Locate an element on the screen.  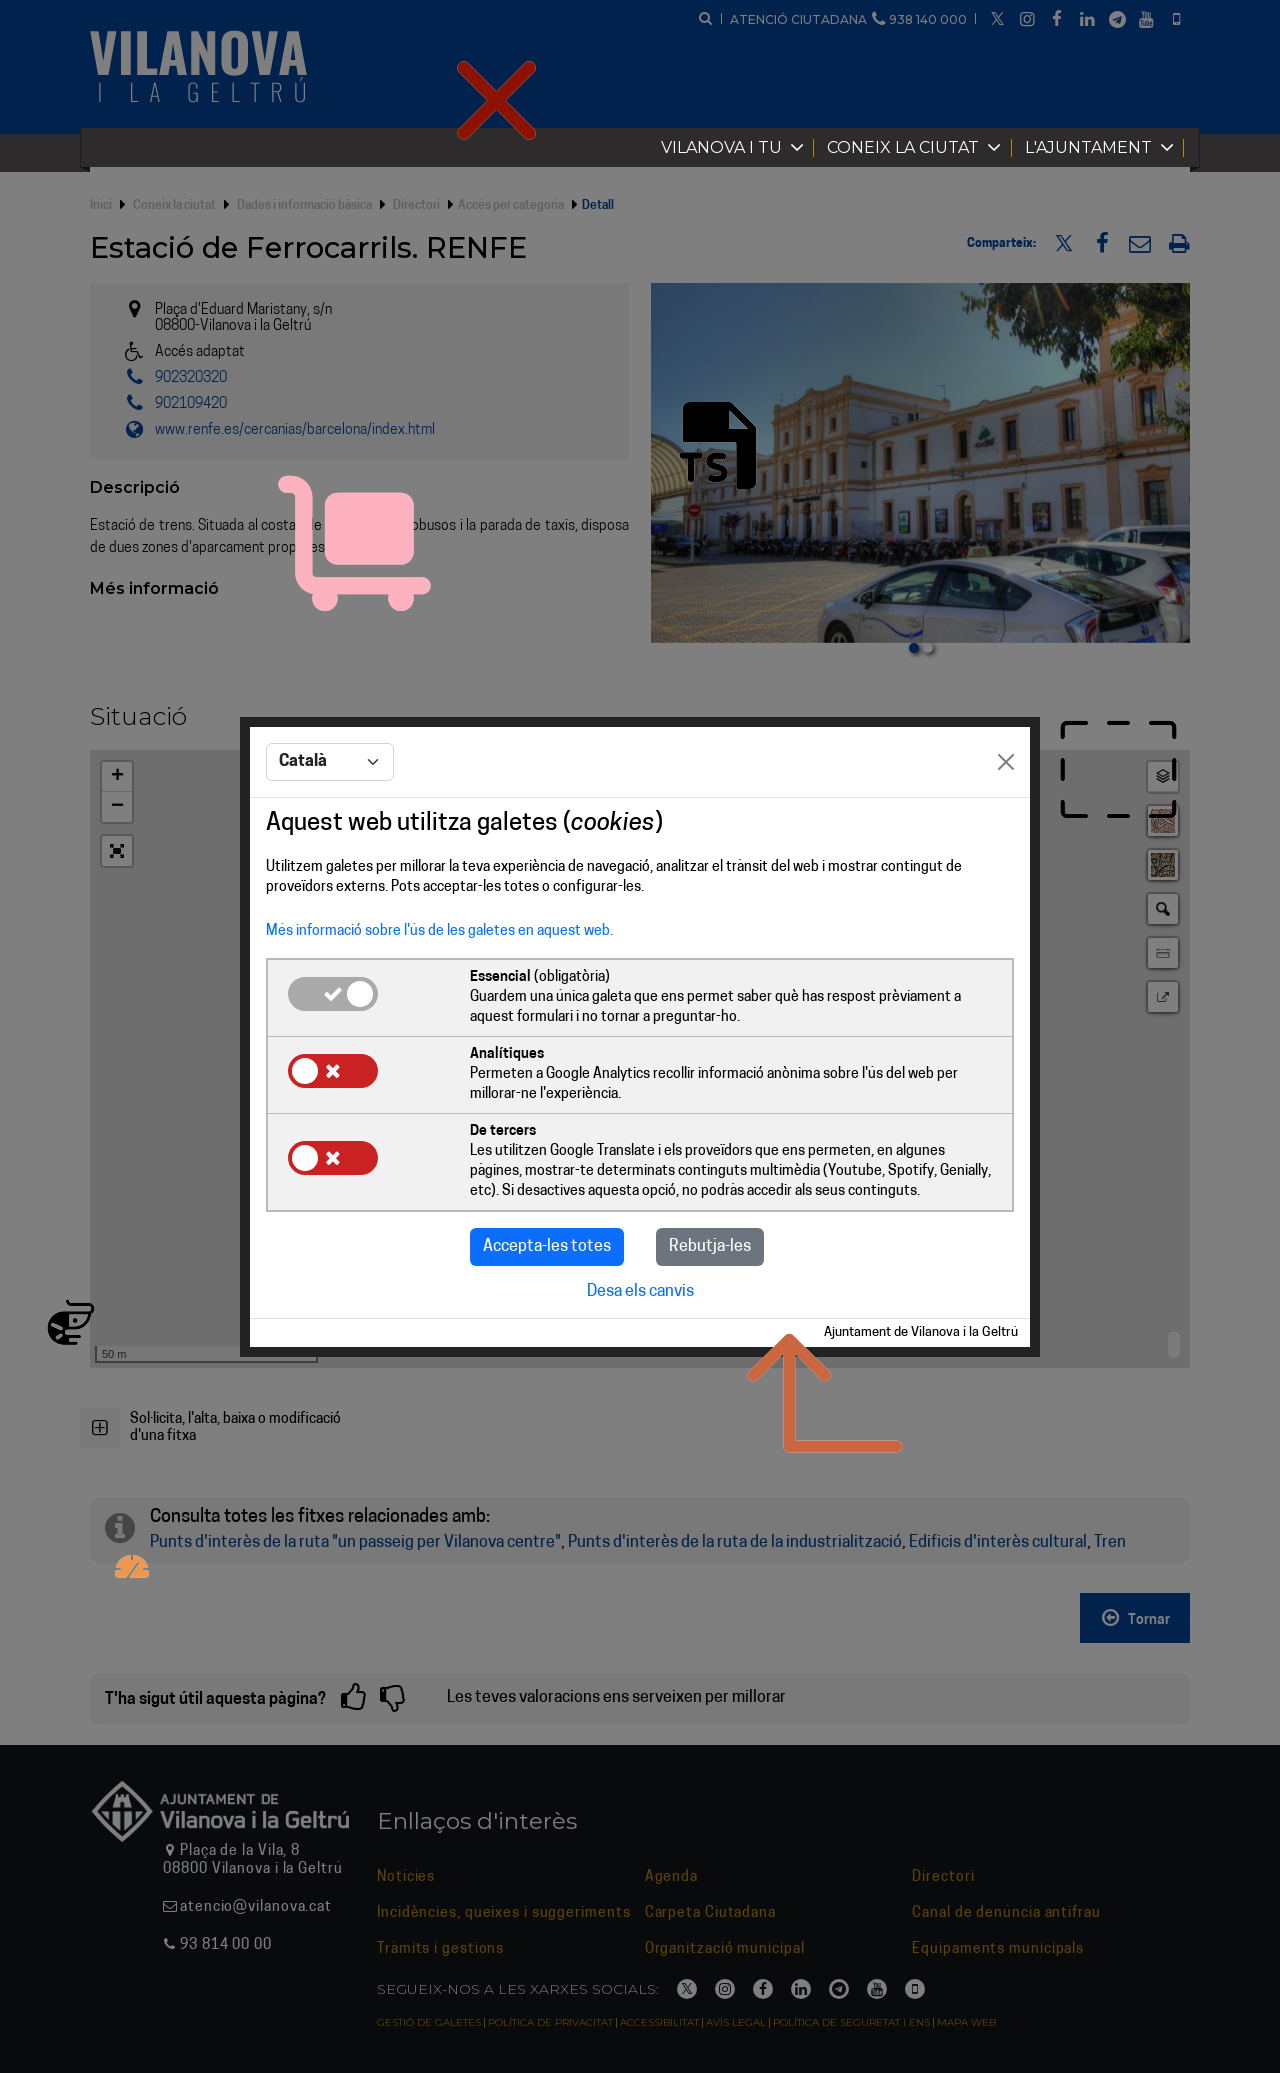
view items ready for shipping is located at coordinates (354, 543).